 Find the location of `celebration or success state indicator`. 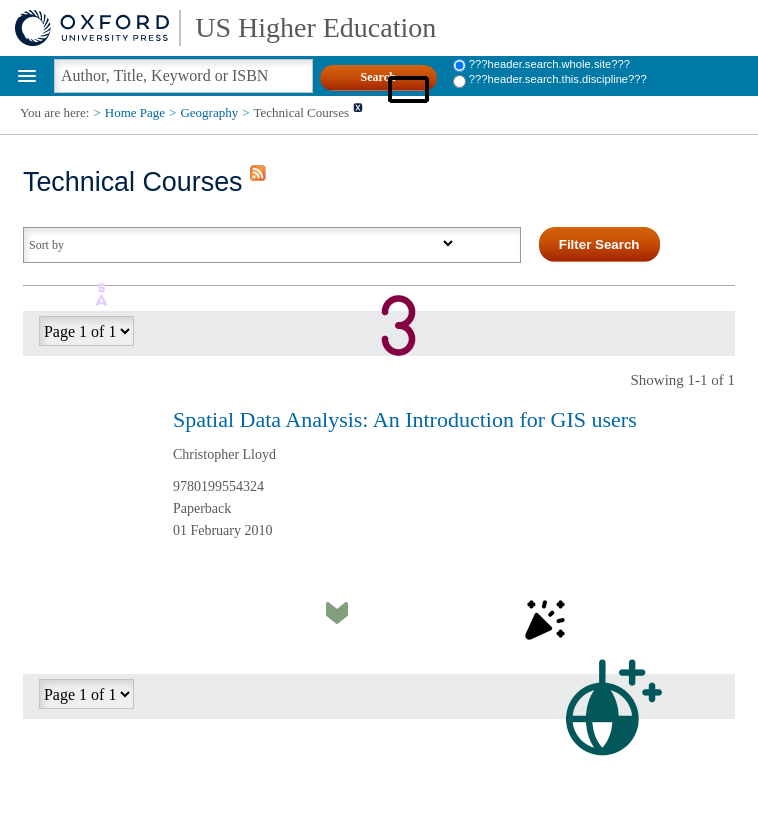

celebration or success state indicator is located at coordinates (546, 619).